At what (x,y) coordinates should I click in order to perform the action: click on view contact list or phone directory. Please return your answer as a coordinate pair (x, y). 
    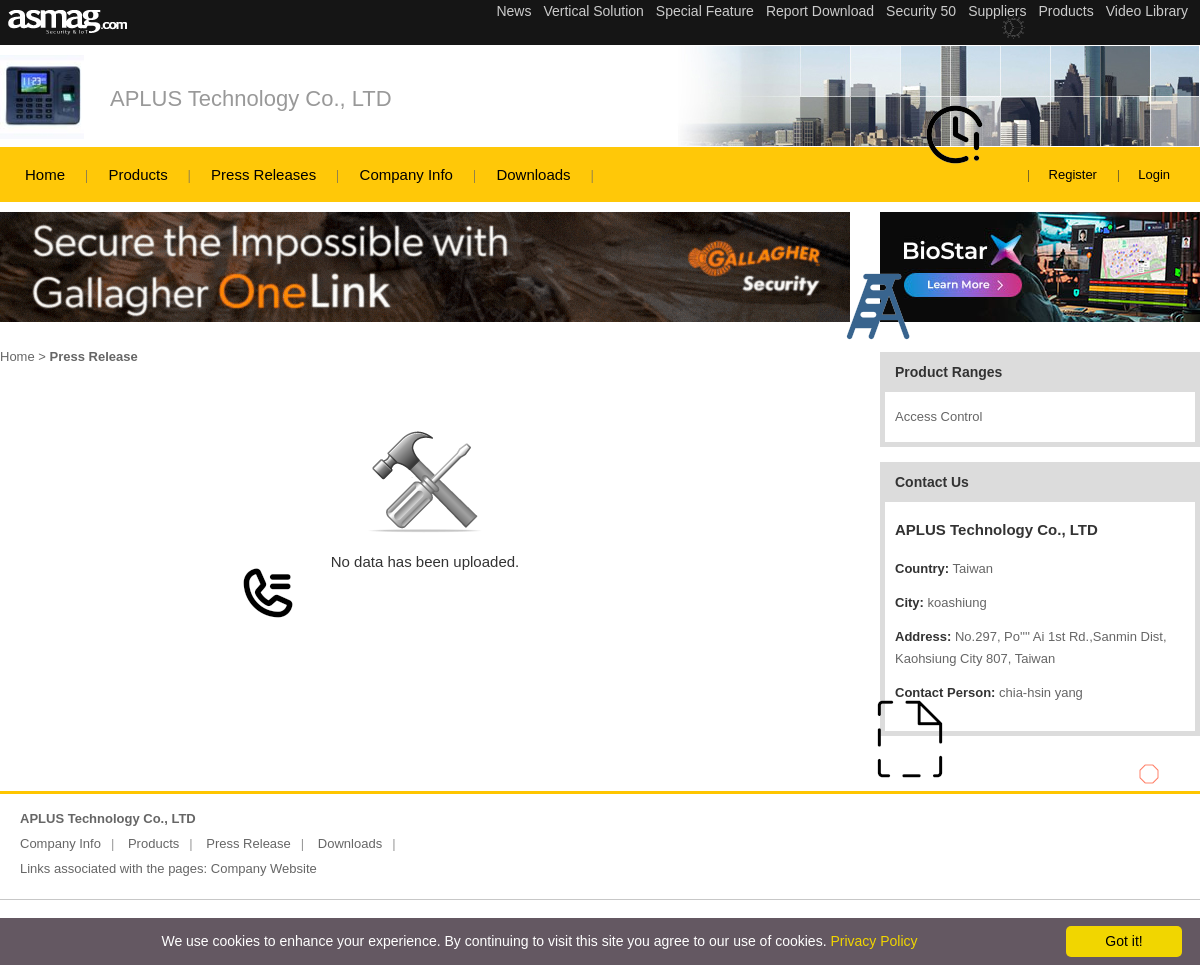
    Looking at the image, I should click on (269, 592).